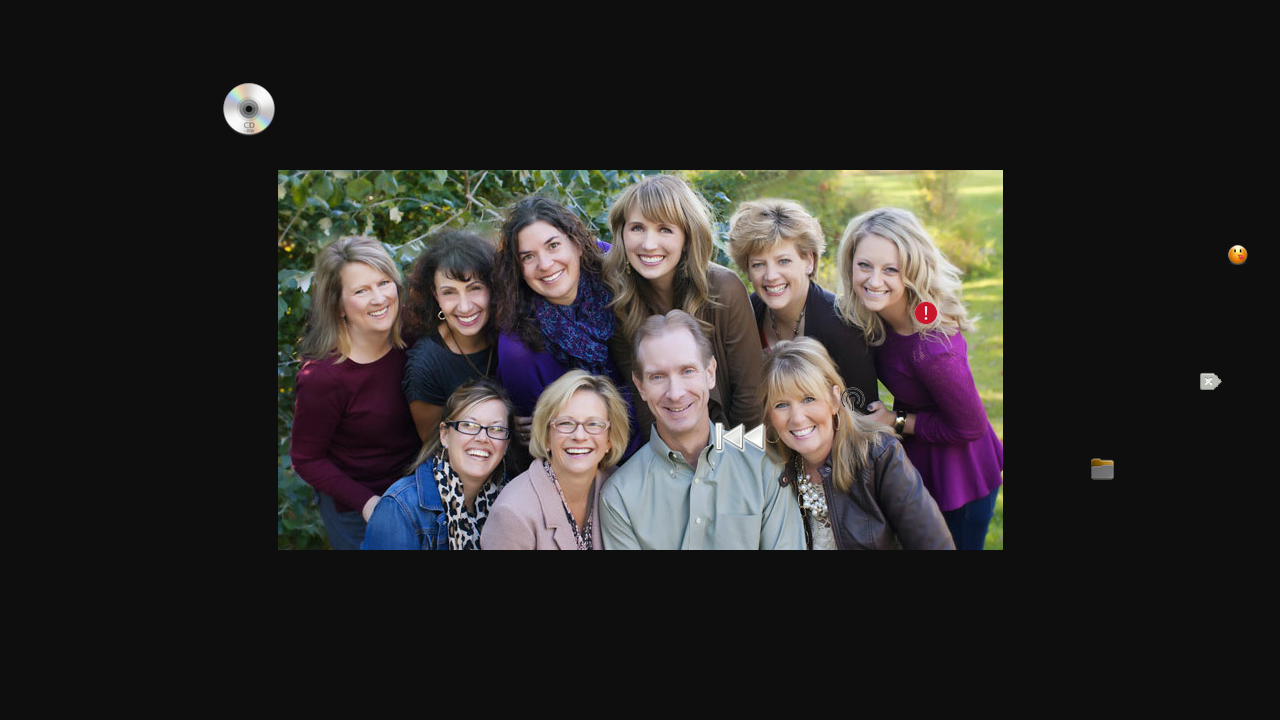  What do you see at coordinates (926, 313) in the screenshot?
I see `indicates important or critical status` at bounding box center [926, 313].